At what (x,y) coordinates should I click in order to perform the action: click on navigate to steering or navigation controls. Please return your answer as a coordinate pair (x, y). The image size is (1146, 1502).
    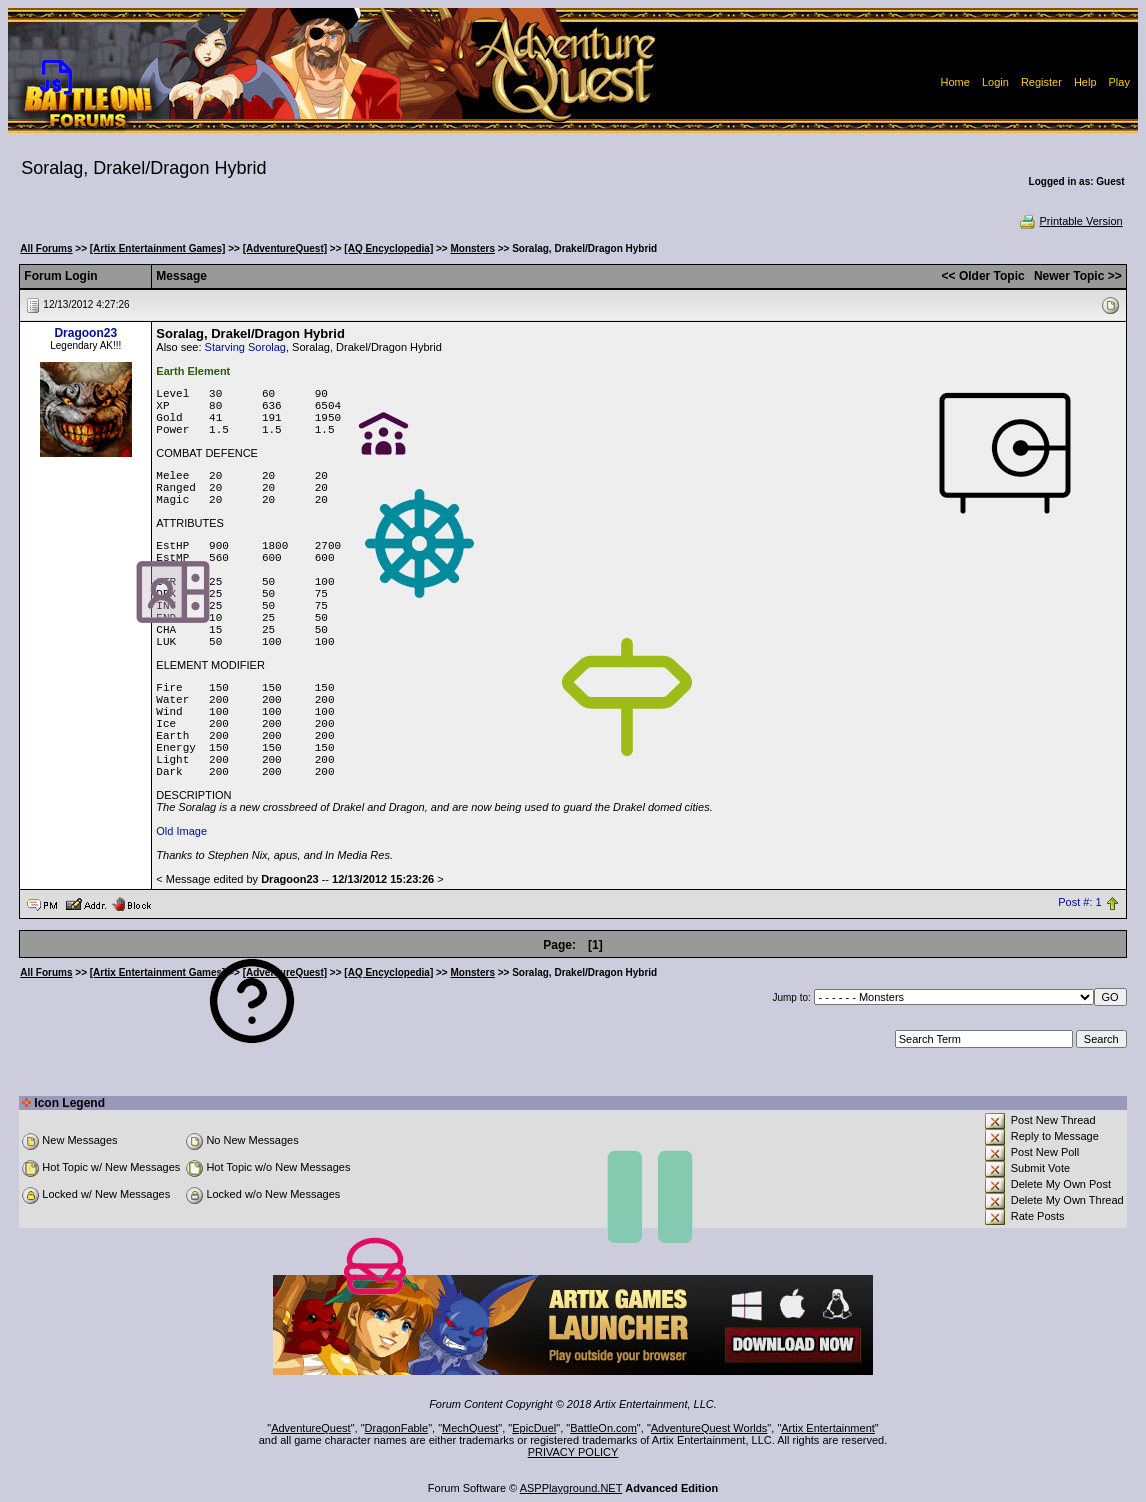
    Looking at the image, I should click on (419, 543).